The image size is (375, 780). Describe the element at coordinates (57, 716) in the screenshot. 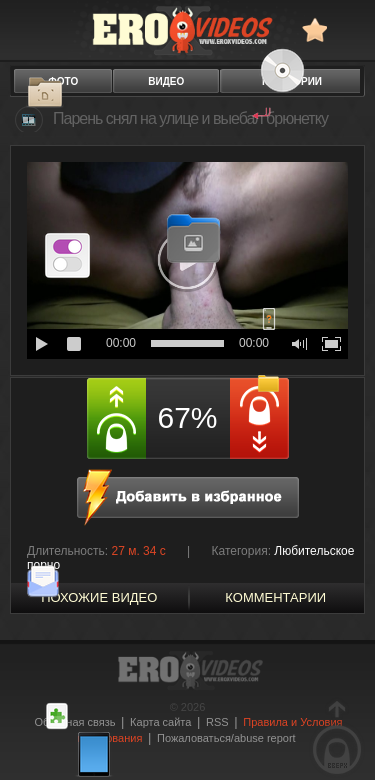

I see `extension or plugin file type` at that location.